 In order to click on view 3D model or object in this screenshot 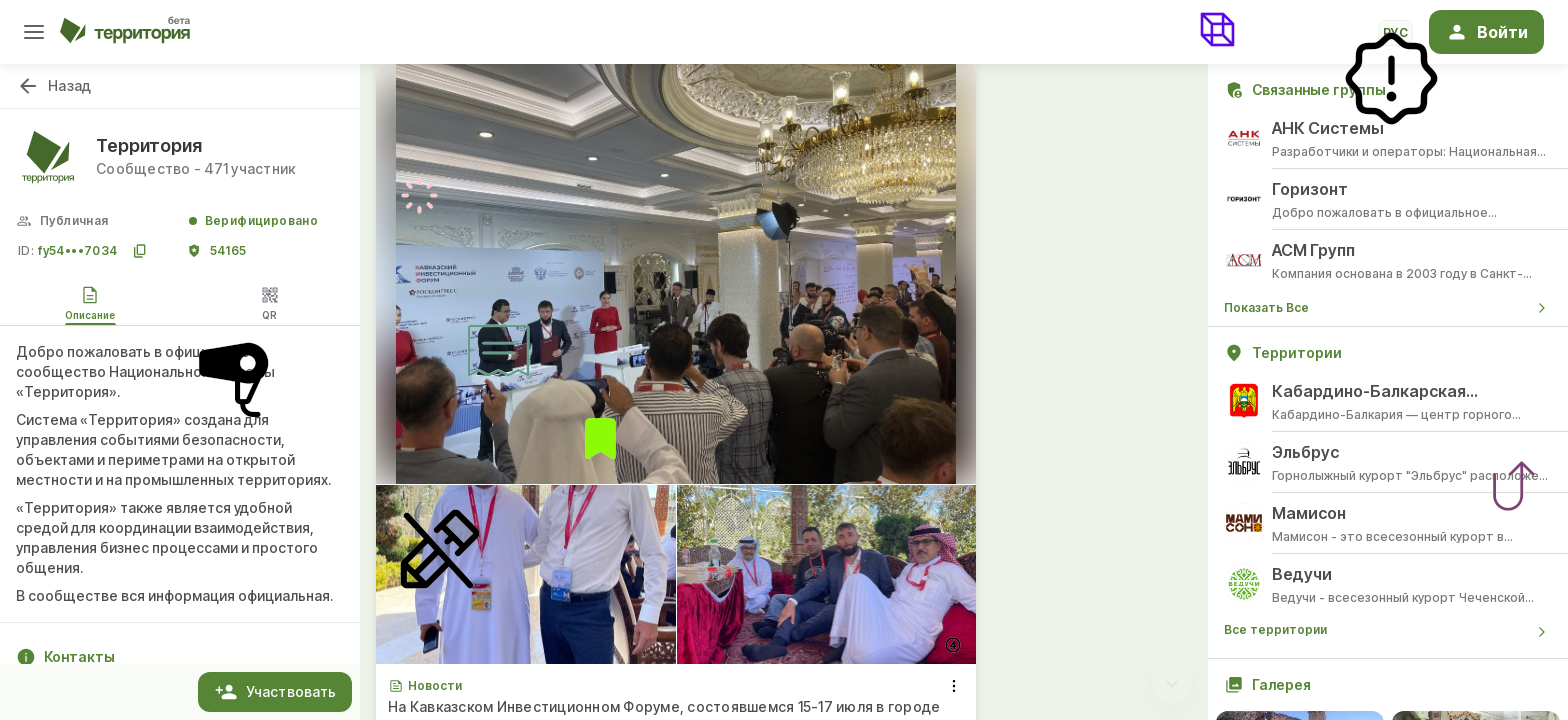, I will do `click(1217, 29)`.